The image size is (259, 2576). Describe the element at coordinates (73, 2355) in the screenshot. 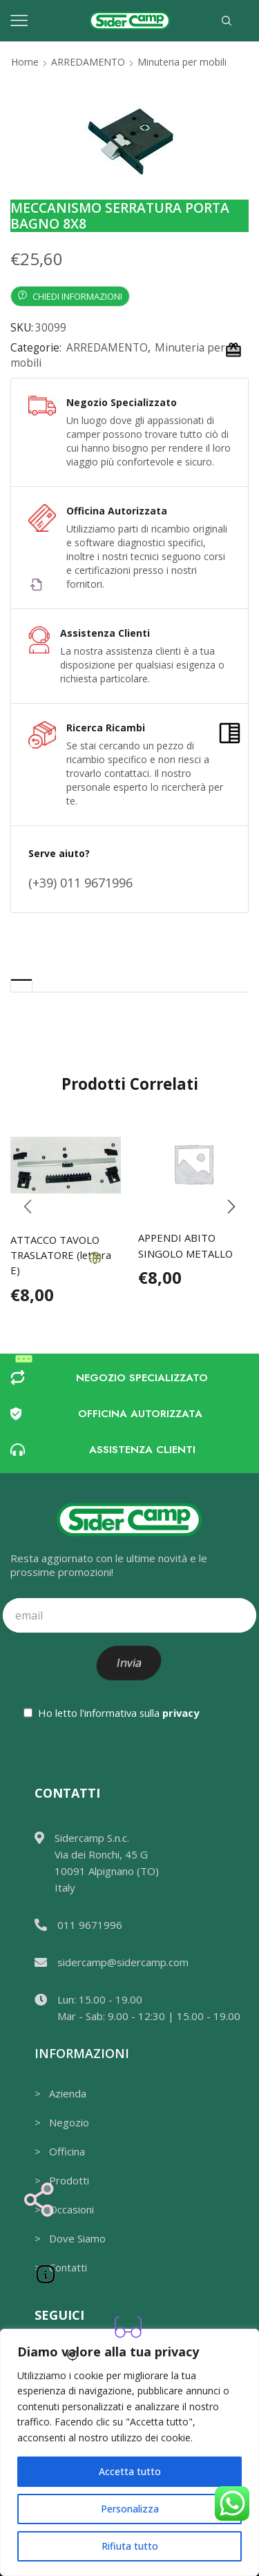

I see `center map on current location` at that location.